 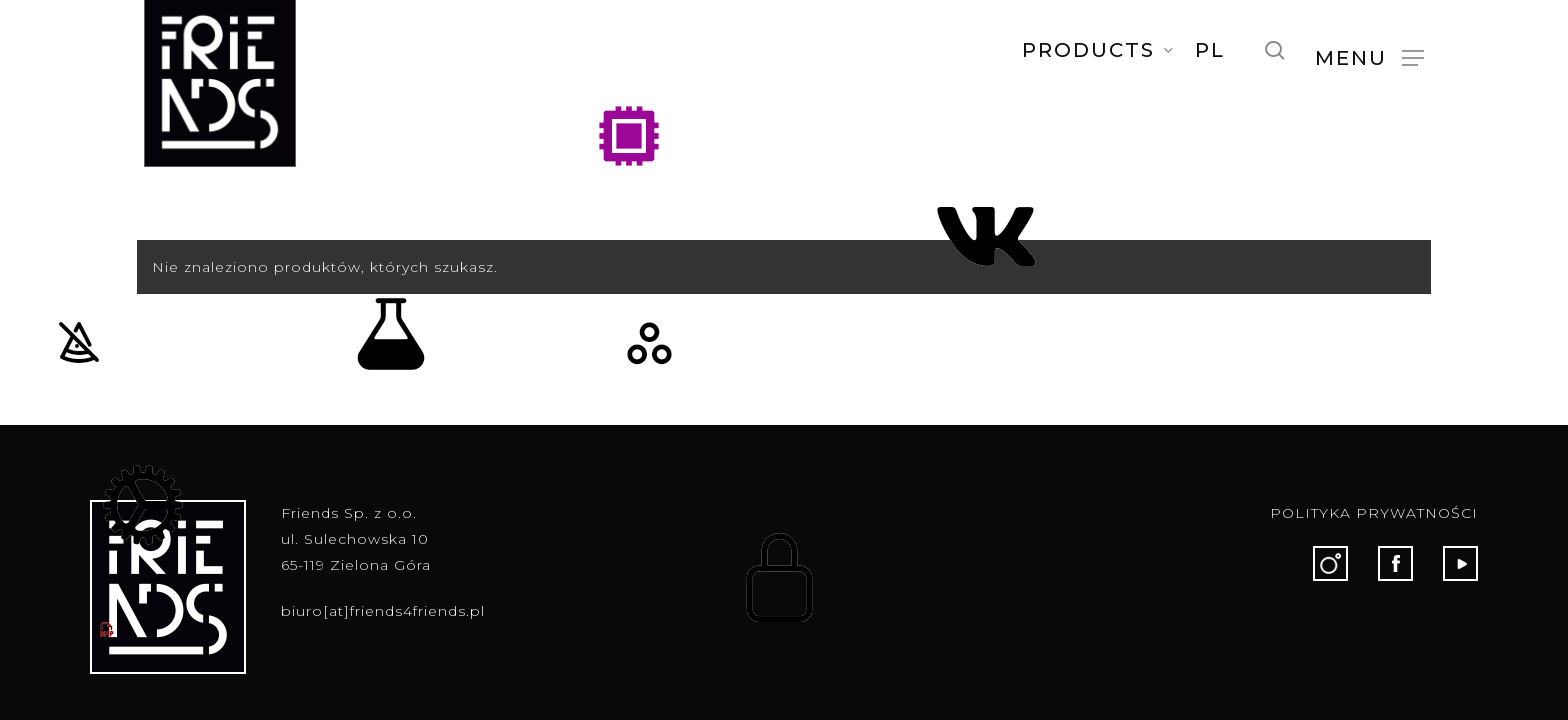 What do you see at coordinates (79, 342) in the screenshot?
I see `indicates pizza is unavailable or sold out` at bounding box center [79, 342].